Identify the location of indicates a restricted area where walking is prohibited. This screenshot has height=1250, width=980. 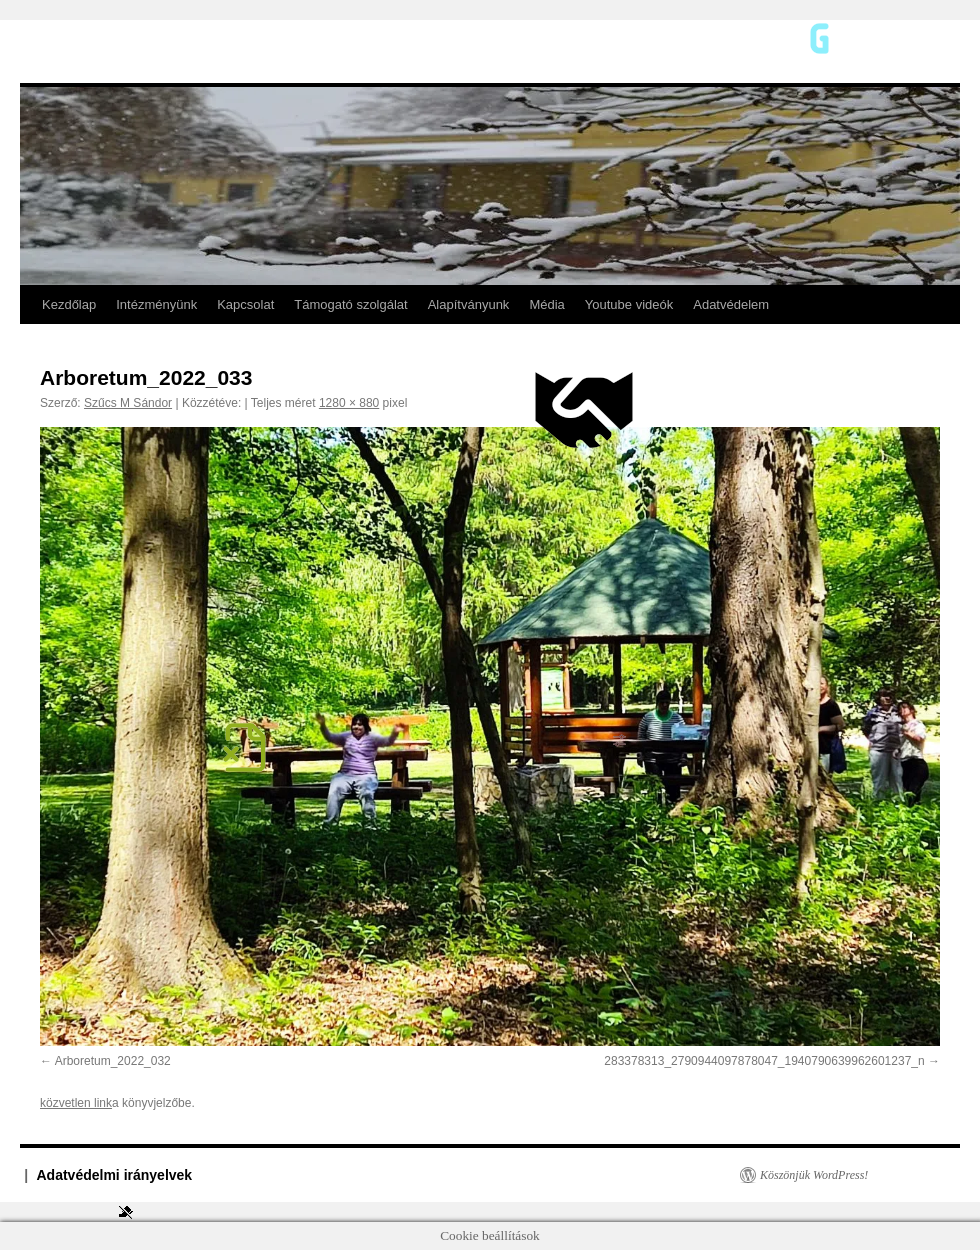
(126, 1212).